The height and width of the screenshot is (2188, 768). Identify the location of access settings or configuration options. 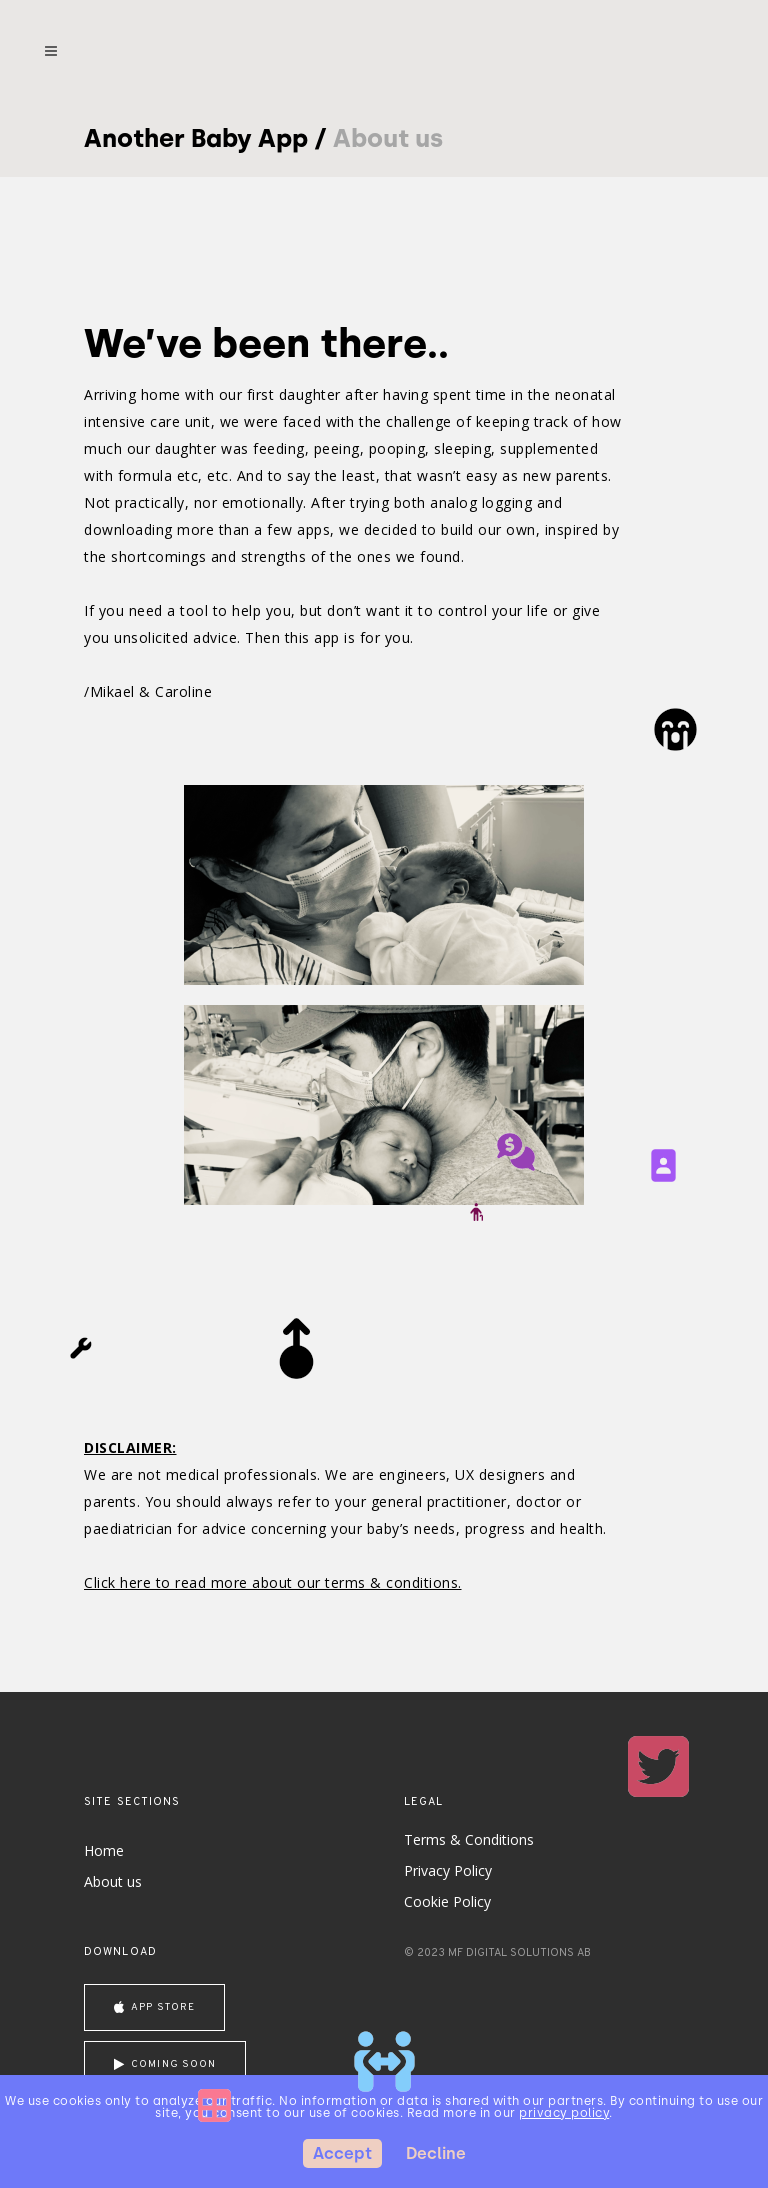
(81, 1348).